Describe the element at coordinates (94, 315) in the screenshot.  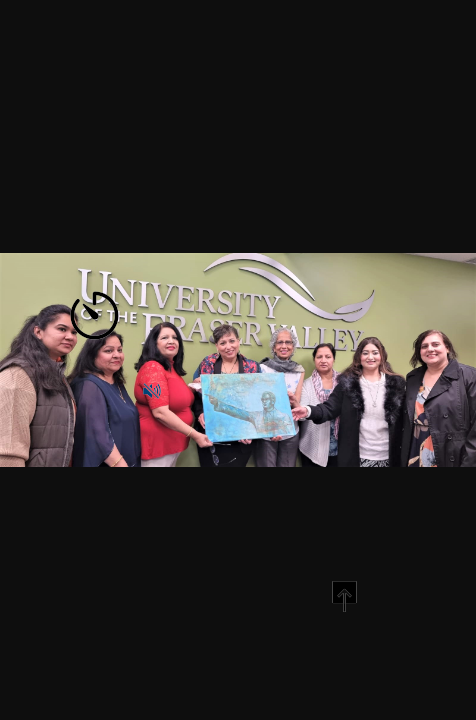
I see `set a countdown timer` at that location.